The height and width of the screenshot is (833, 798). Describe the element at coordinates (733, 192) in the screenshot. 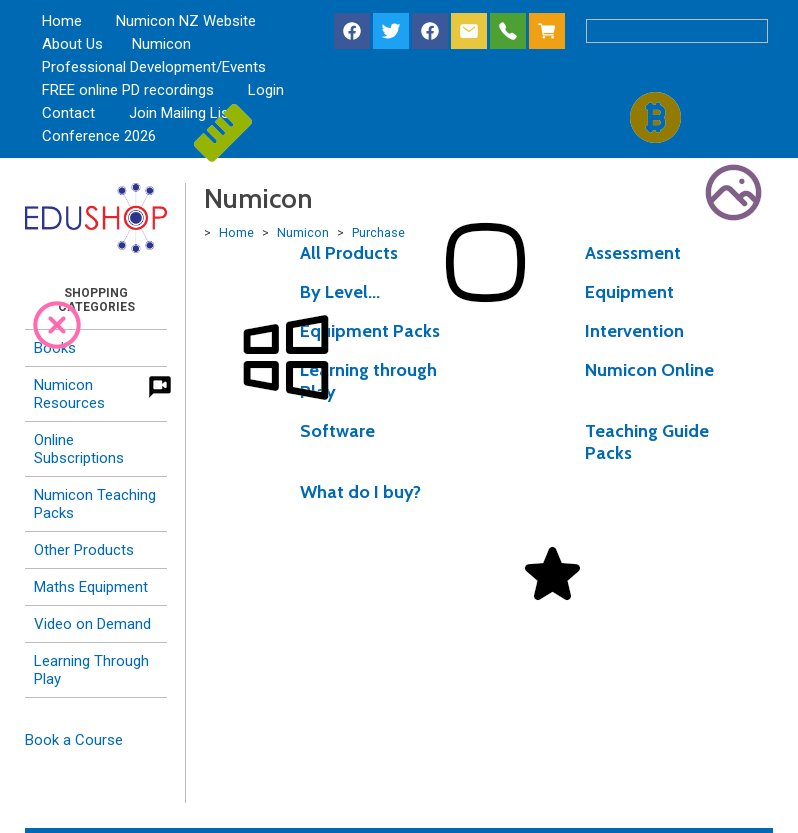

I see `view photo gallery` at that location.